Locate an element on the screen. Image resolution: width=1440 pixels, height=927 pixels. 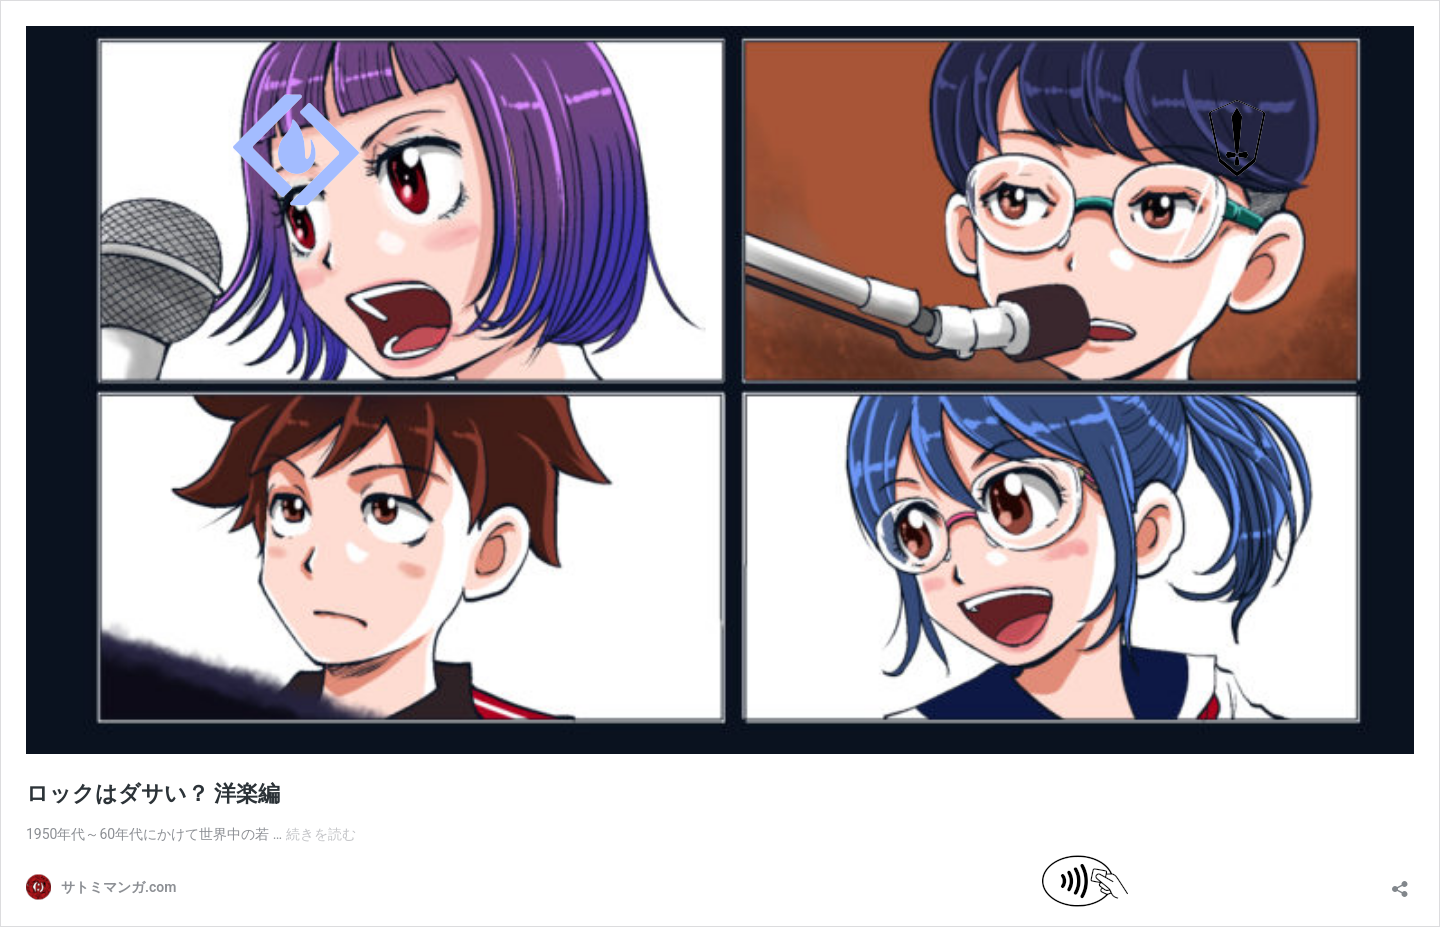
indicates contactless payment is accepted is located at coordinates (1085, 881).